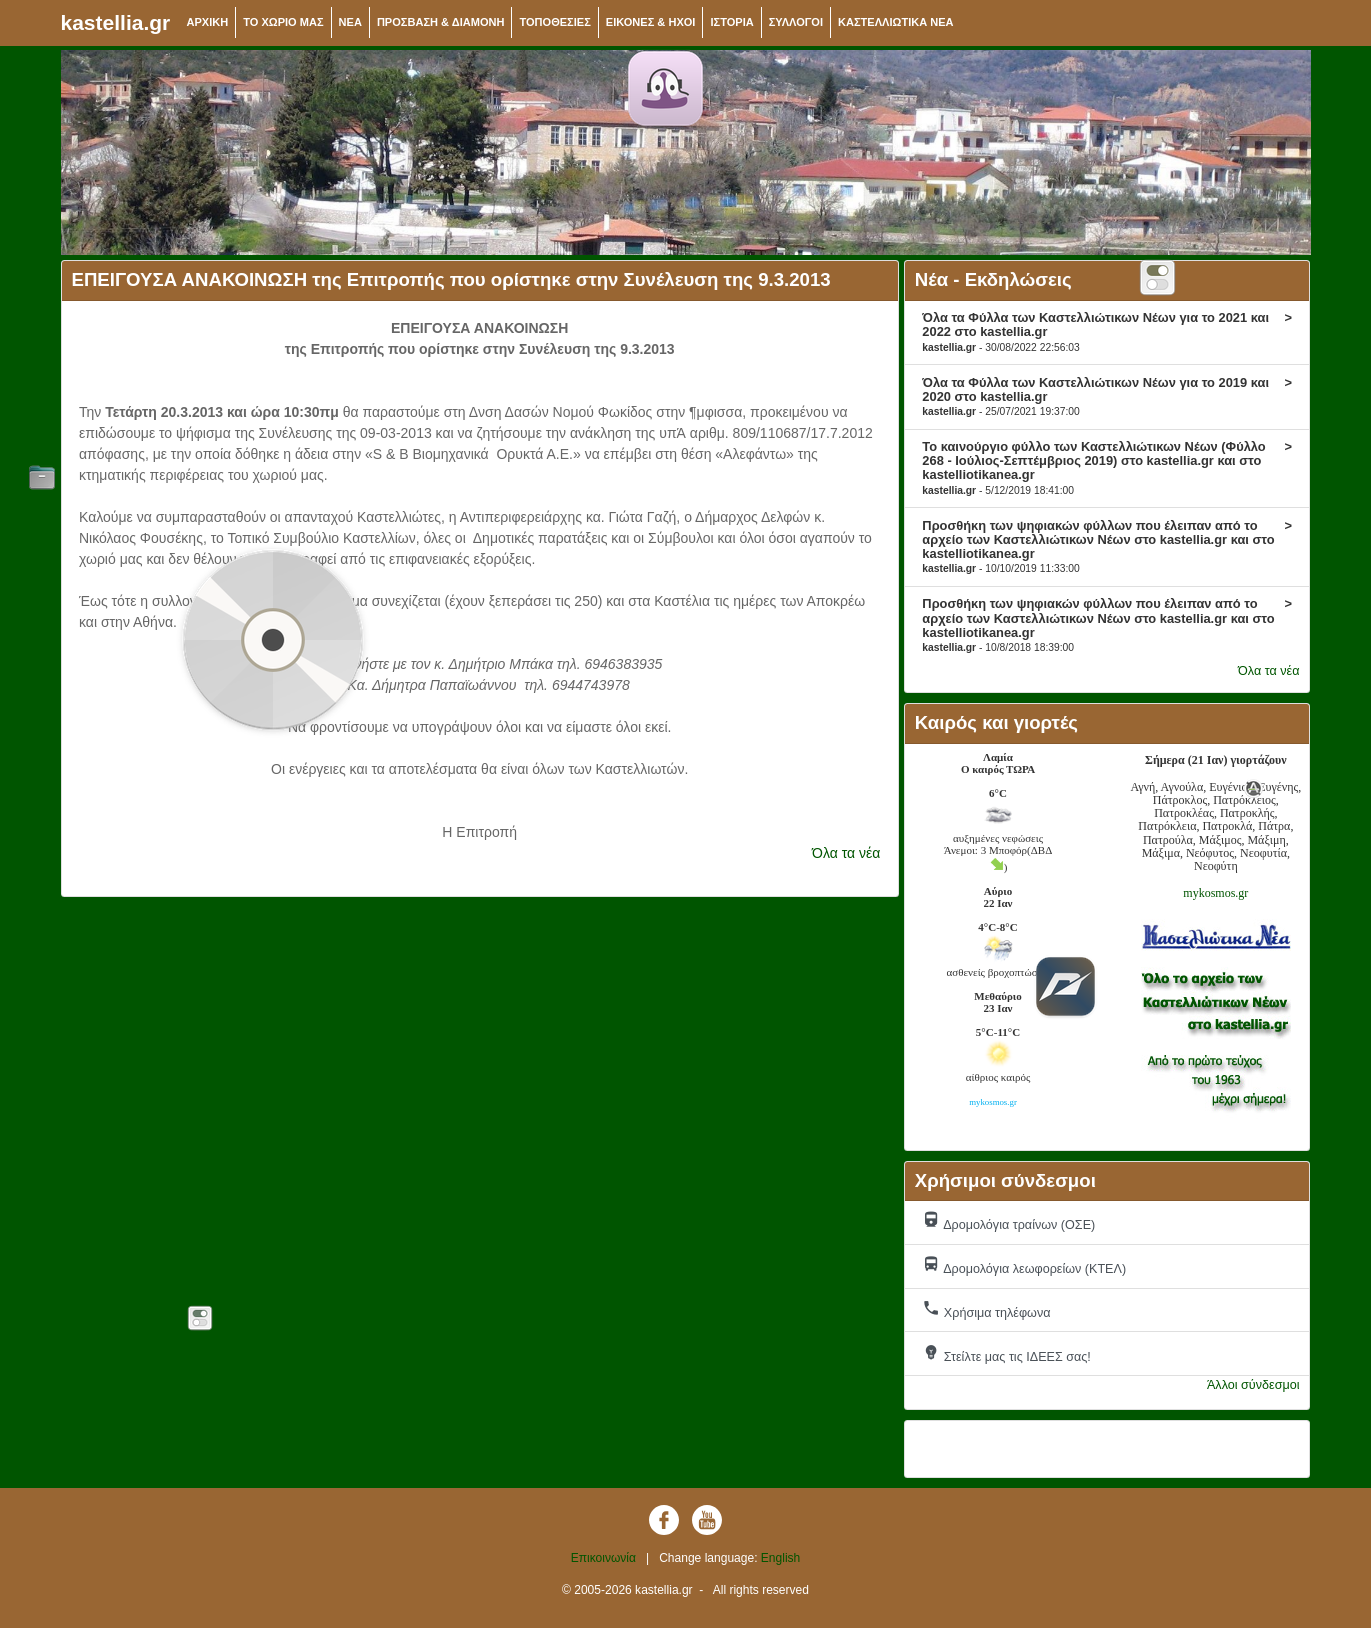 The image size is (1371, 1628). I want to click on open gnome tweaks settings, so click(1157, 277).